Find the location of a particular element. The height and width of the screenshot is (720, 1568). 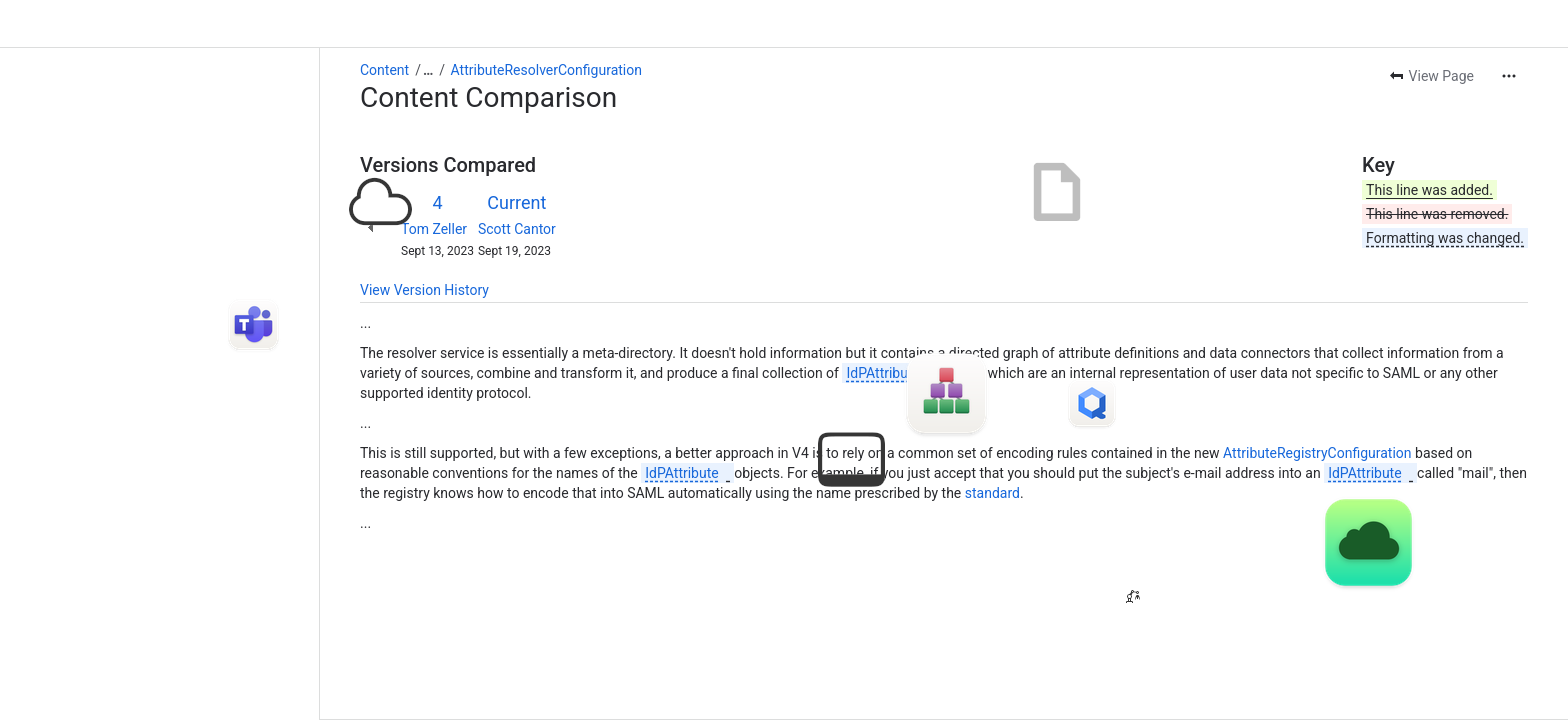

open the photos or gallery app is located at coordinates (851, 457).